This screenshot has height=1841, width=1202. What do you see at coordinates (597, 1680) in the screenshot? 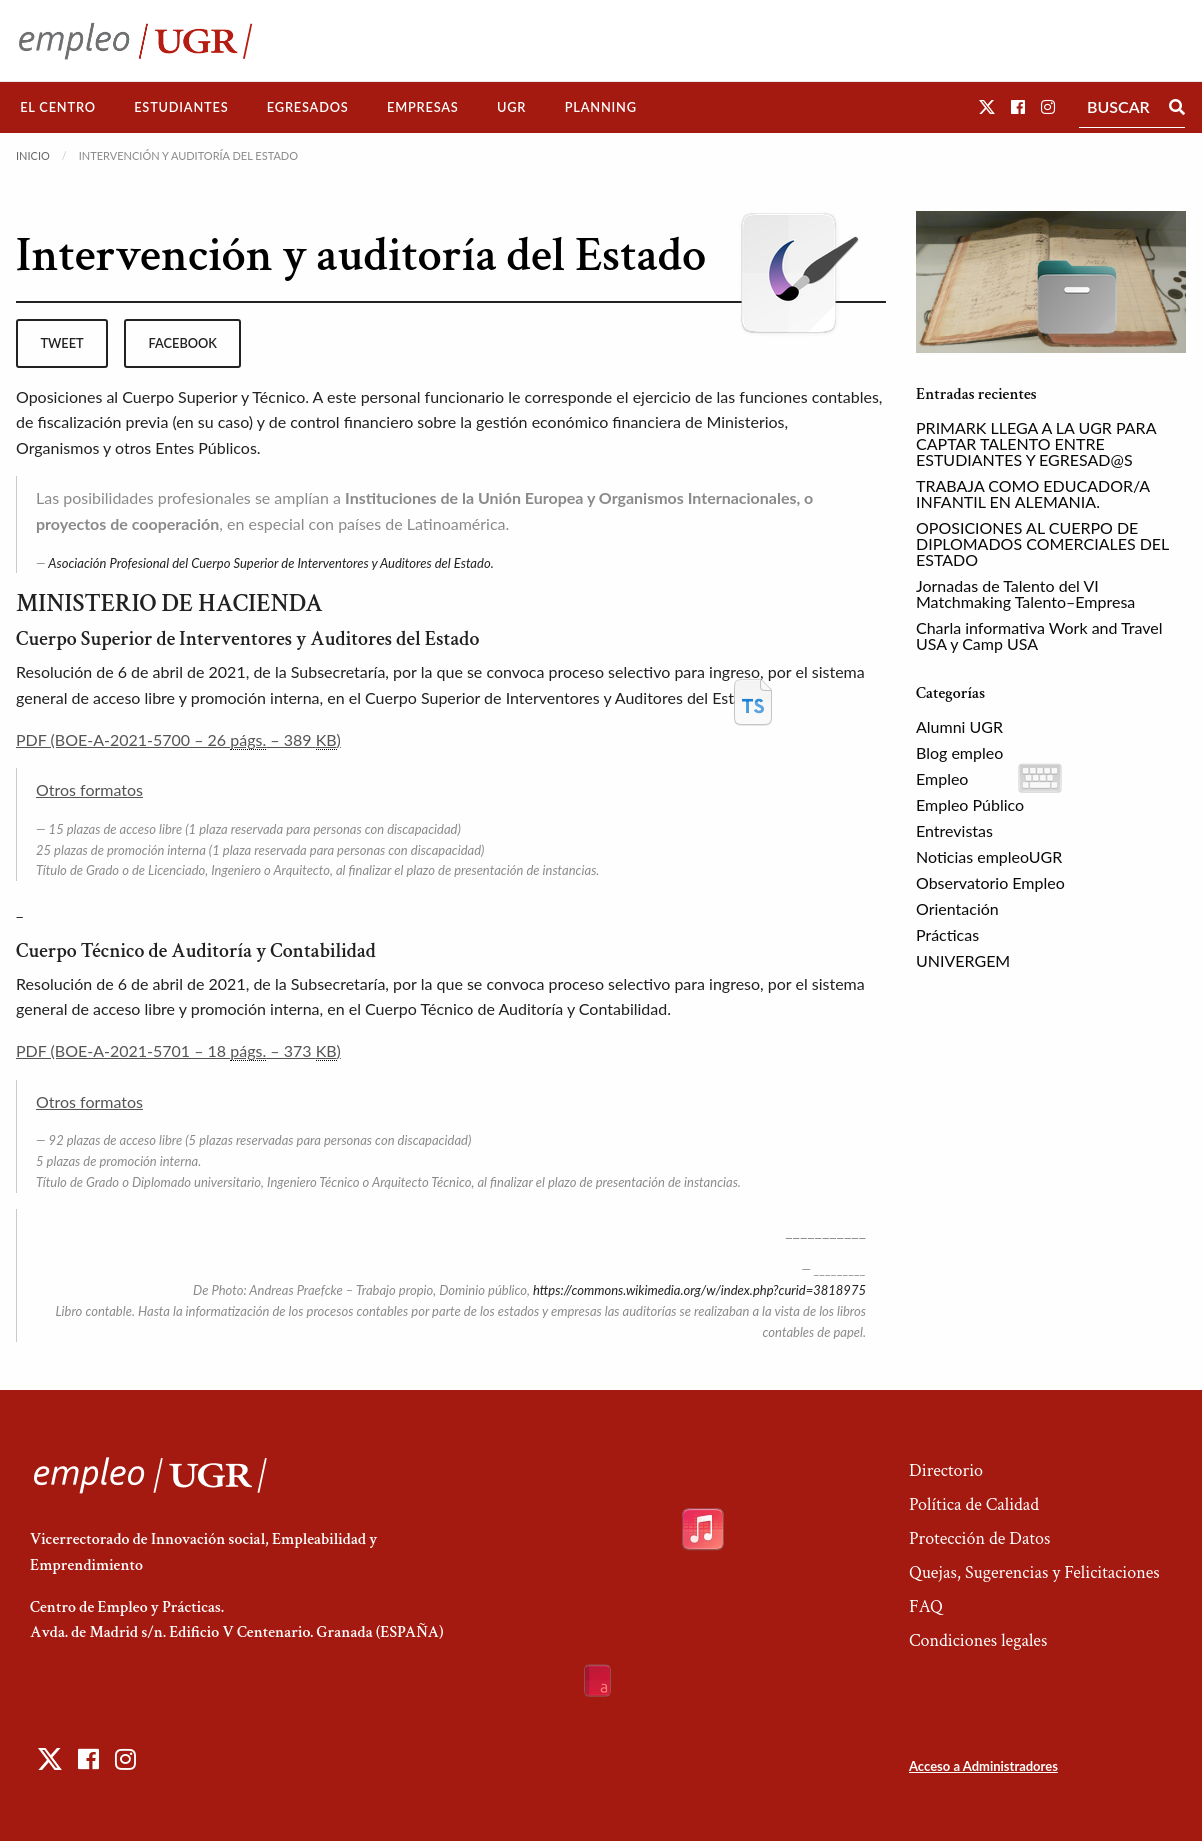
I see `open the dictionary app` at bounding box center [597, 1680].